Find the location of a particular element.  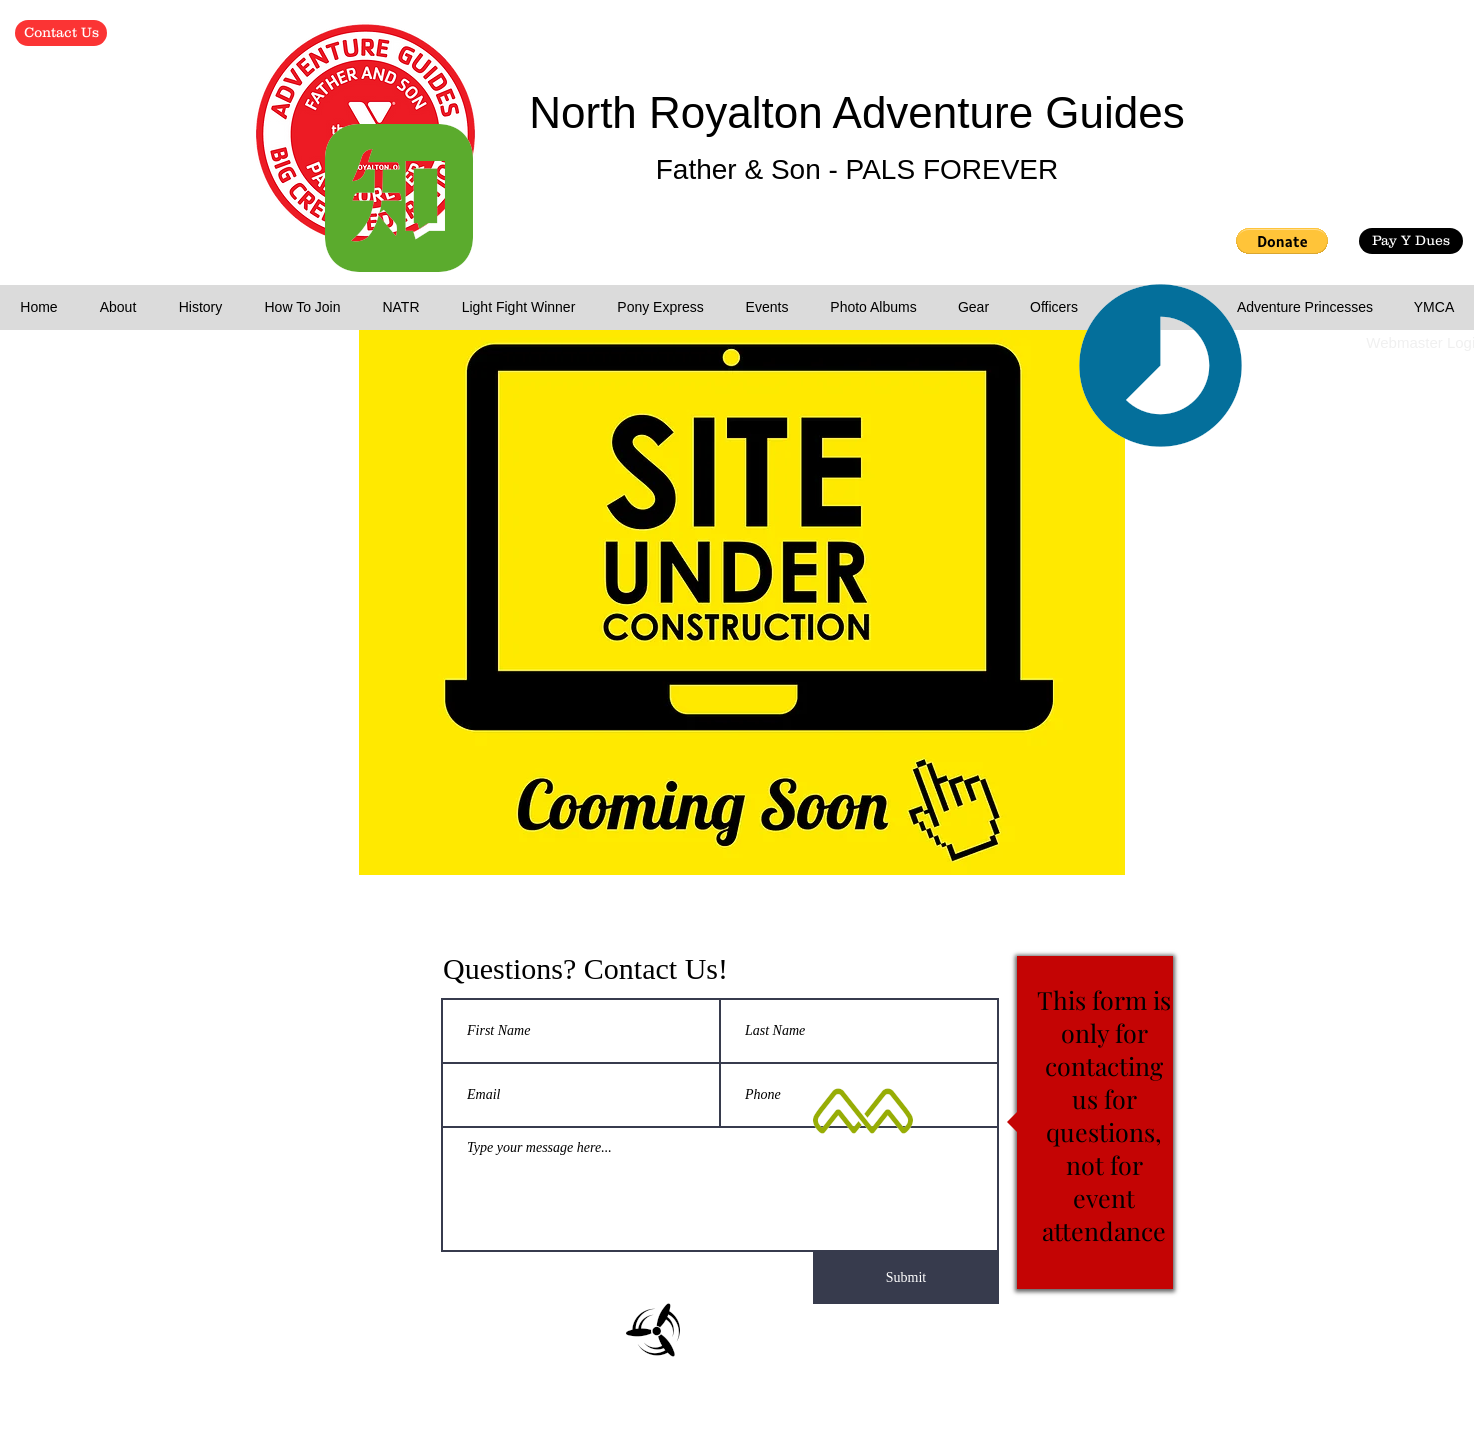

momenteo app logo is located at coordinates (863, 1111).